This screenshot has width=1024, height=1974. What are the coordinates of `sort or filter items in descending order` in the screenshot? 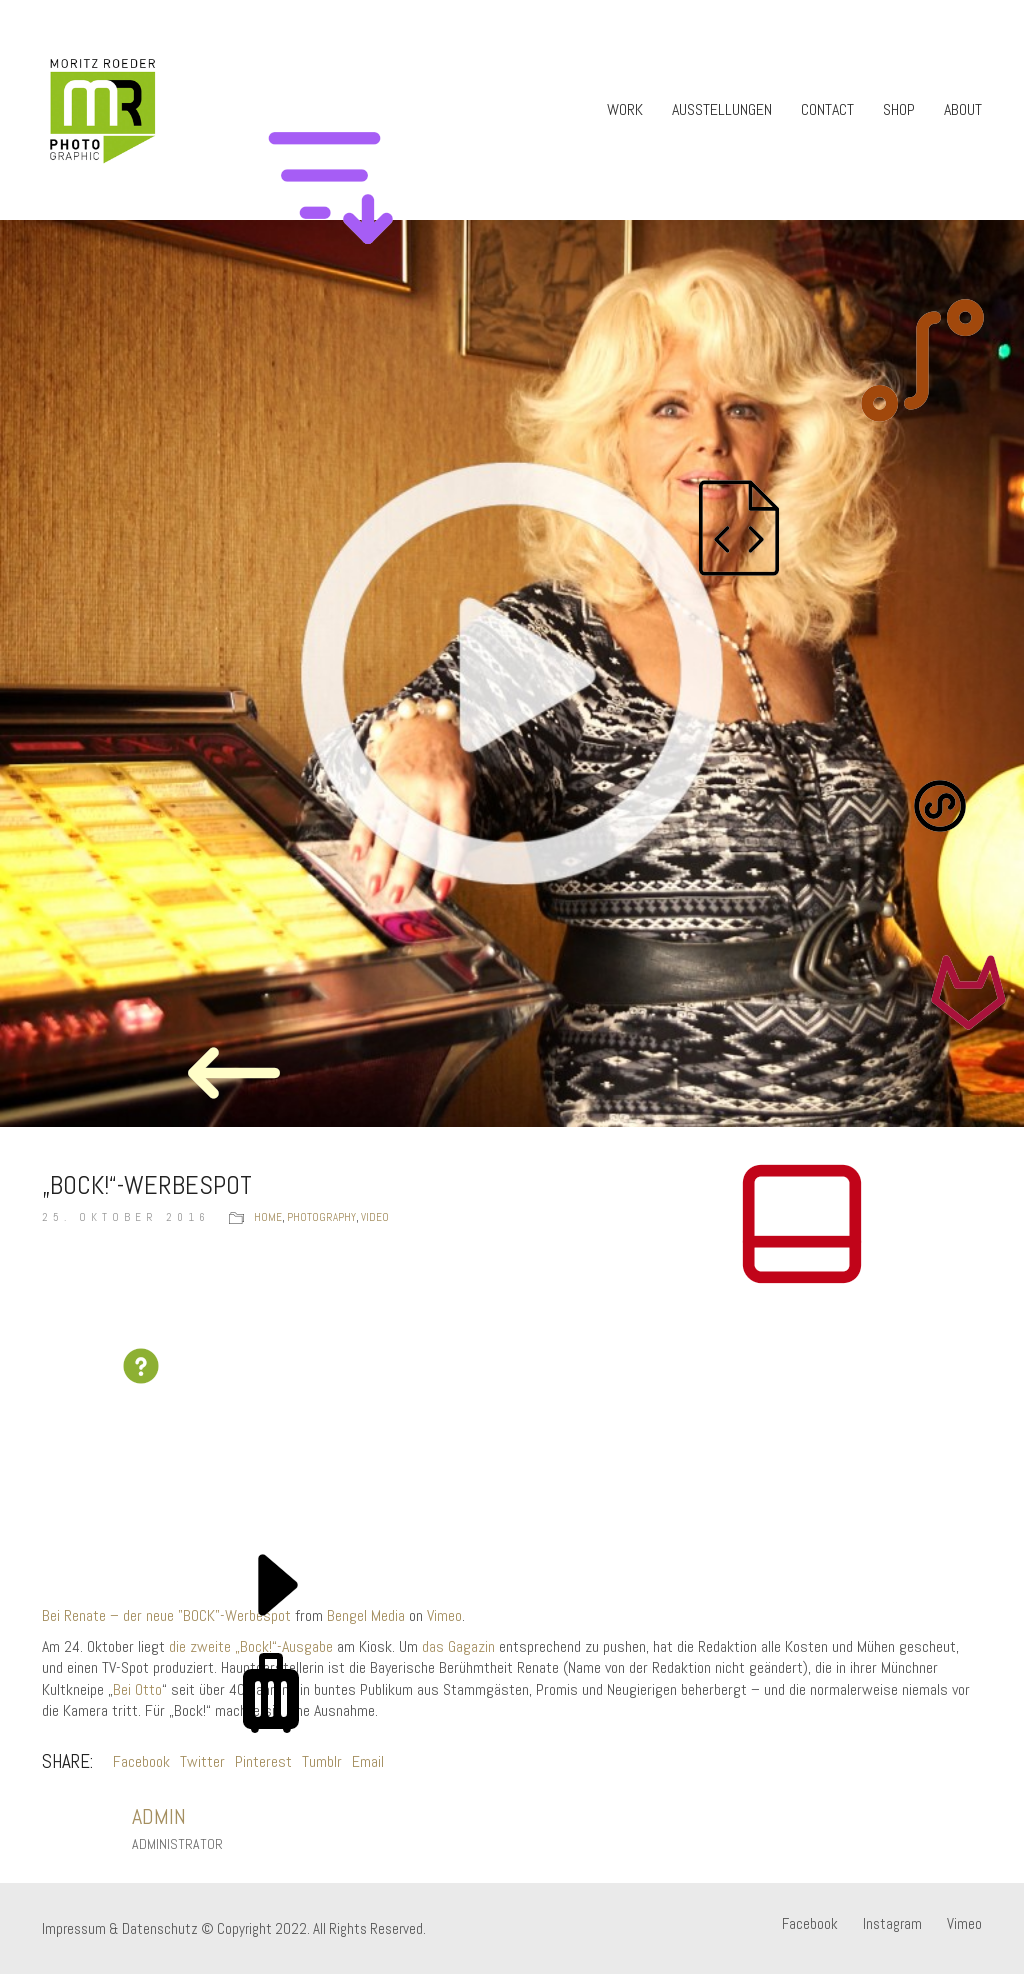 It's located at (324, 175).